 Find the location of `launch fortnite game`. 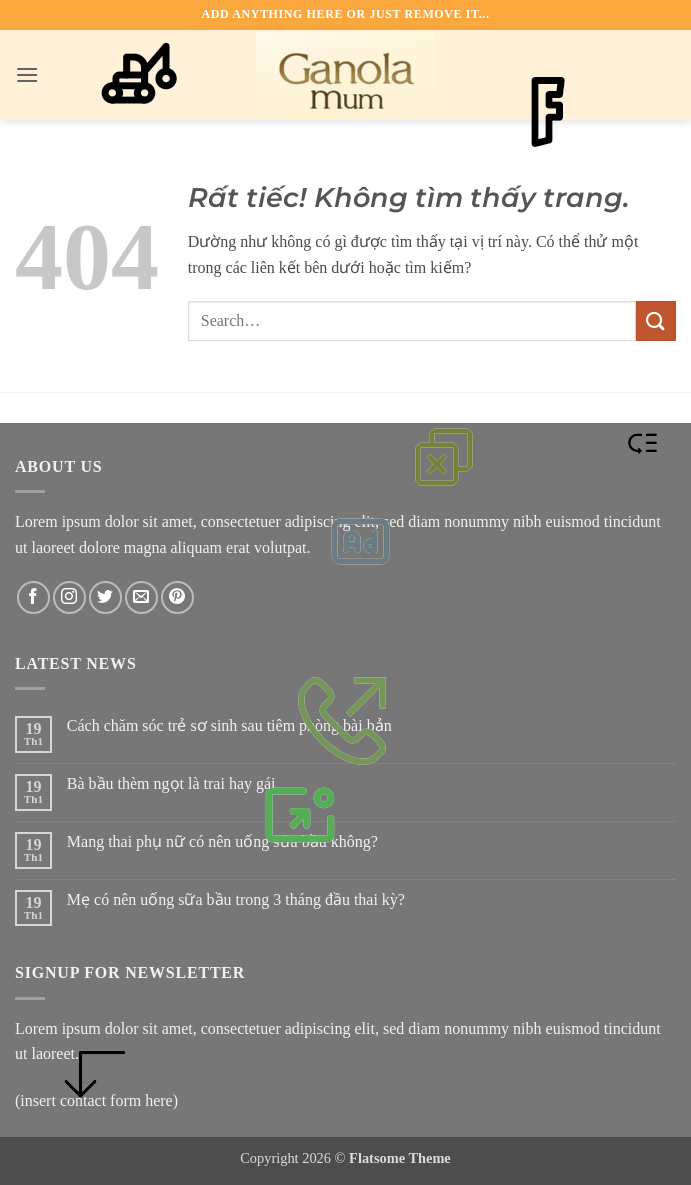

launch fortnite game is located at coordinates (549, 112).